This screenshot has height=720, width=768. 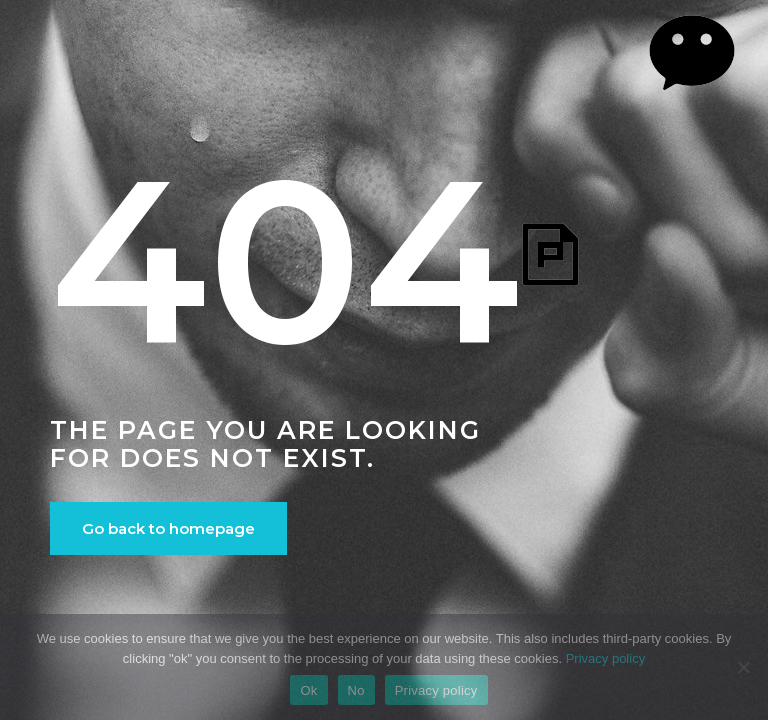 What do you see at coordinates (550, 254) in the screenshot?
I see `open a PowerPoint presentation file` at bounding box center [550, 254].